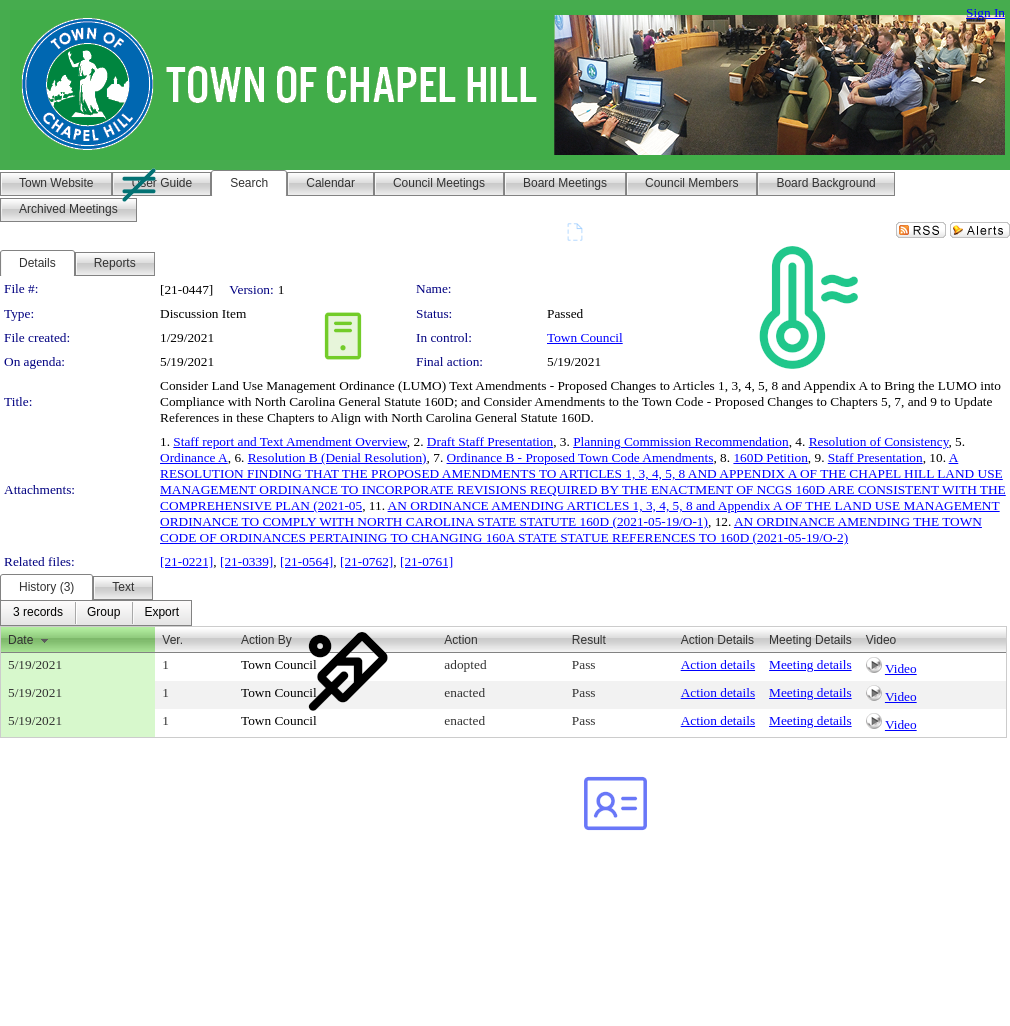  What do you see at coordinates (575, 232) in the screenshot?
I see `a placeholder for a file not yet uploaded` at bounding box center [575, 232].